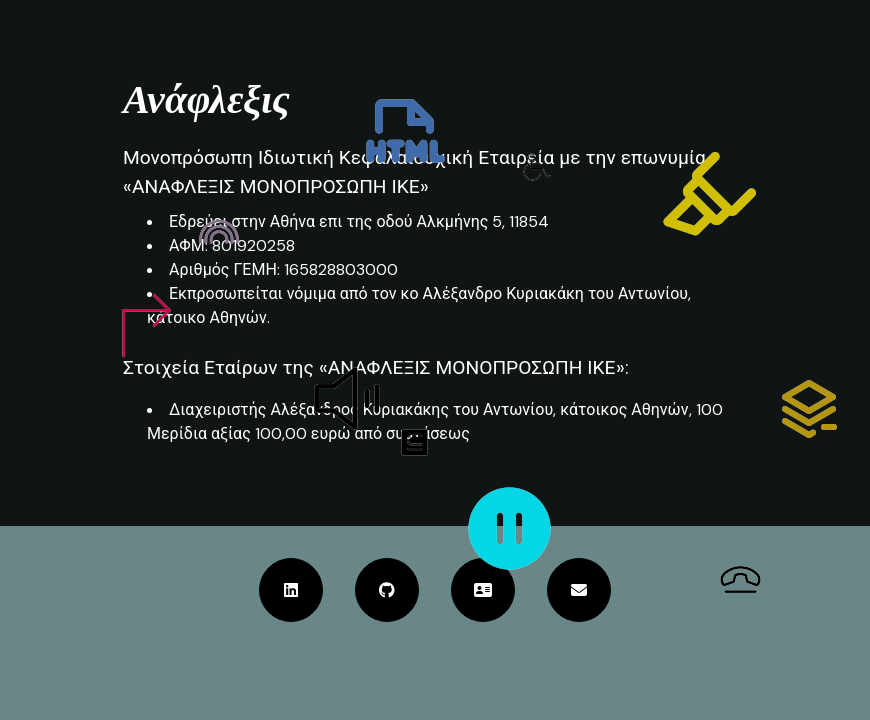  I want to click on indicates LGBTQ+ or pride-related content, so click(219, 233).